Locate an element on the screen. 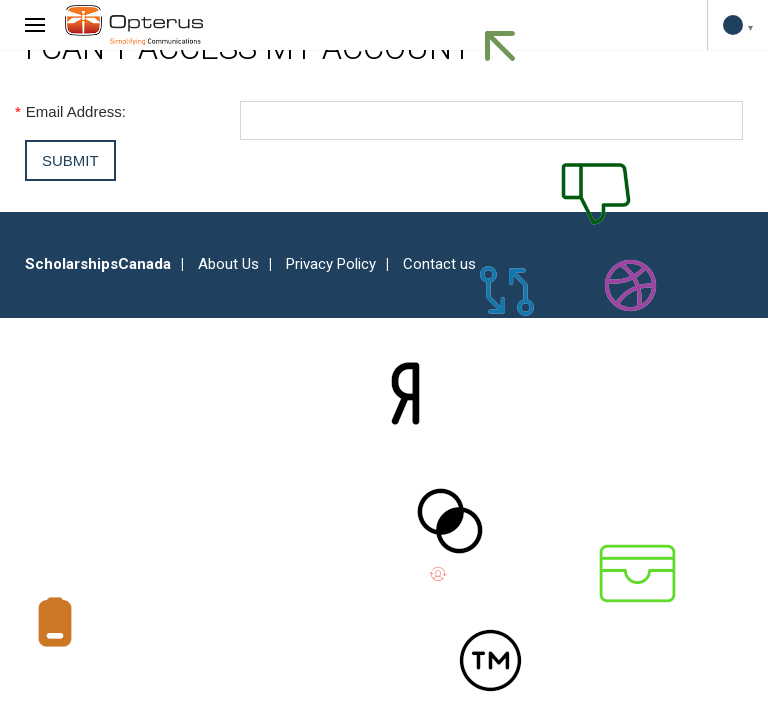 The height and width of the screenshot is (720, 768). switch between user accounts is located at coordinates (438, 574).